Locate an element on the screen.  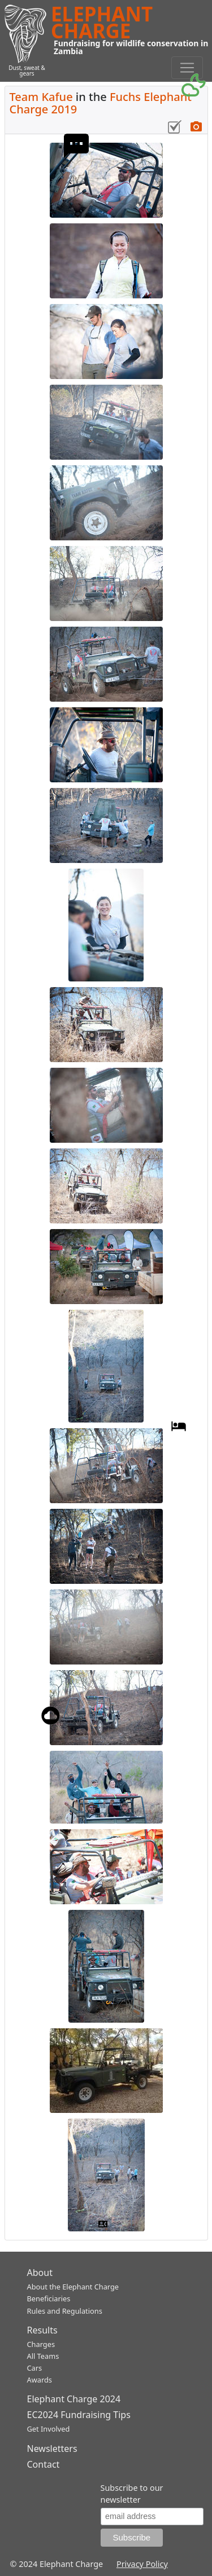
find nearby hotels or accommodations is located at coordinates (179, 1426).